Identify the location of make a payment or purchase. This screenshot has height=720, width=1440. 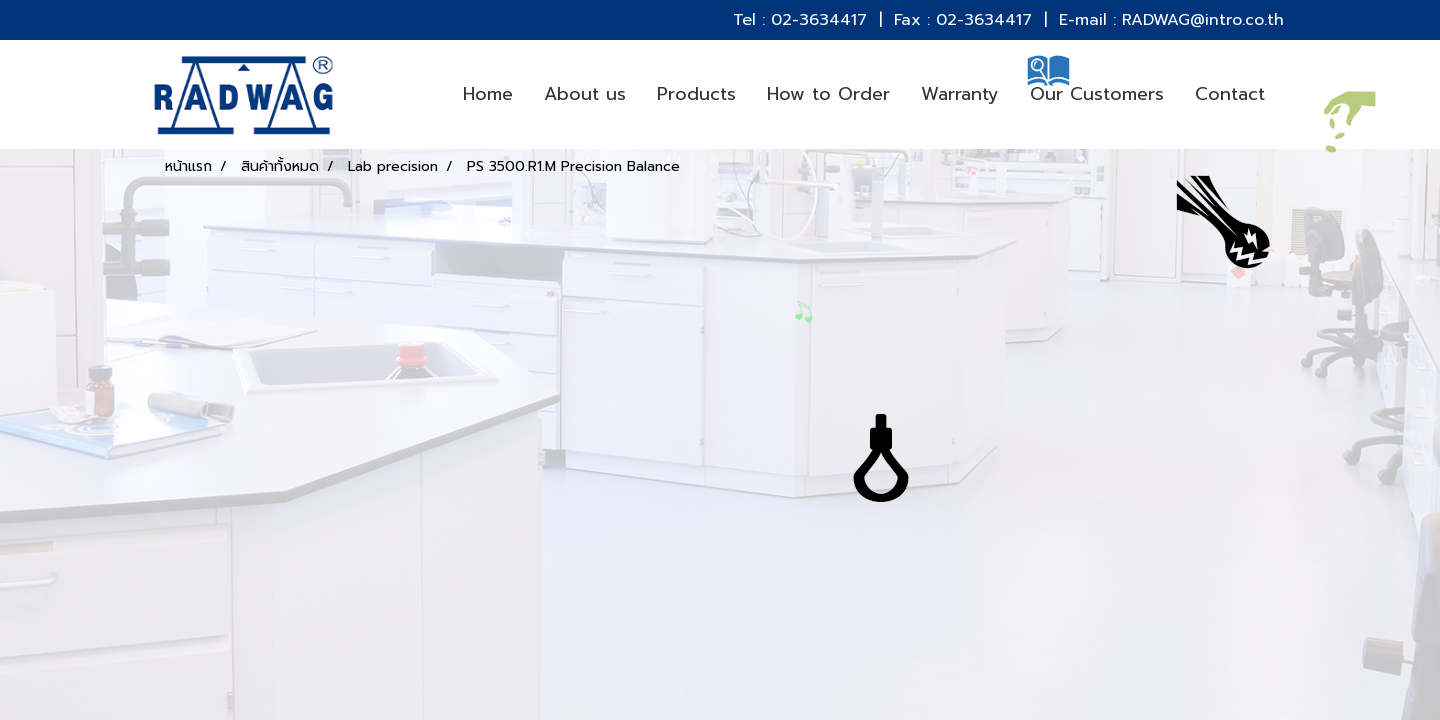
(1343, 122).